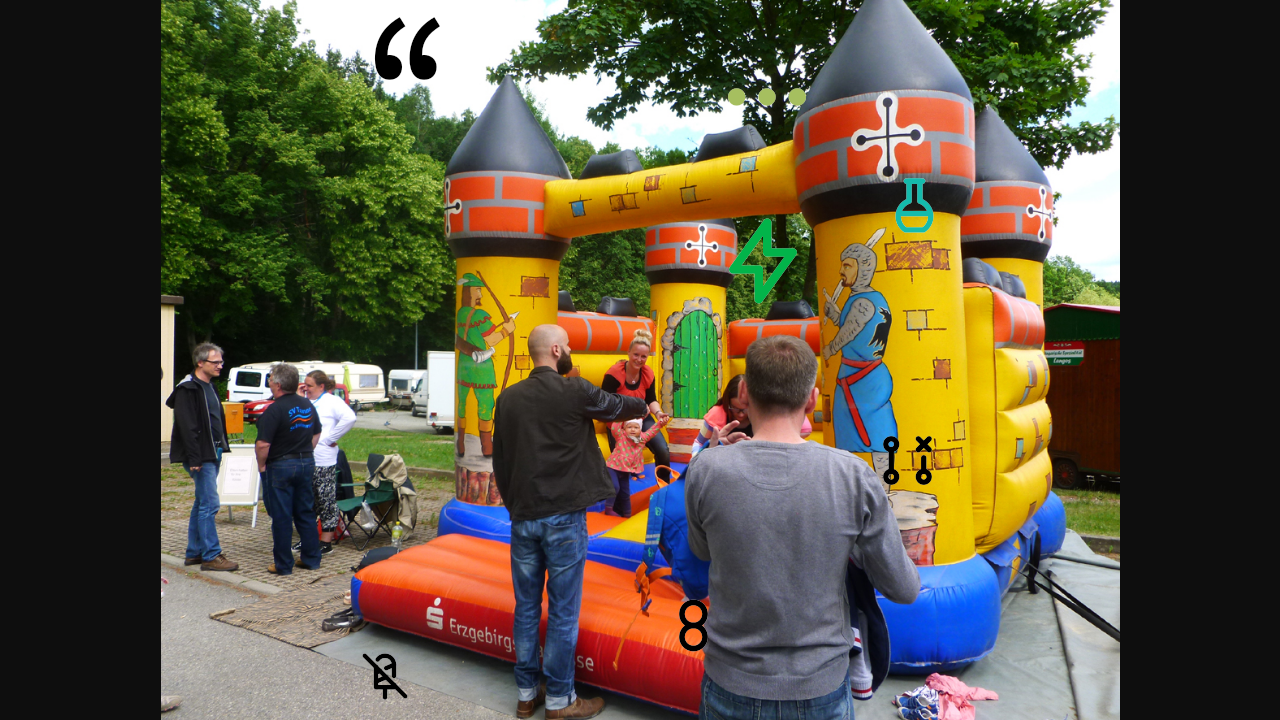  Describe the element at coordinates (767, 97) in the screenshot. I see `open more options menu` at that location.